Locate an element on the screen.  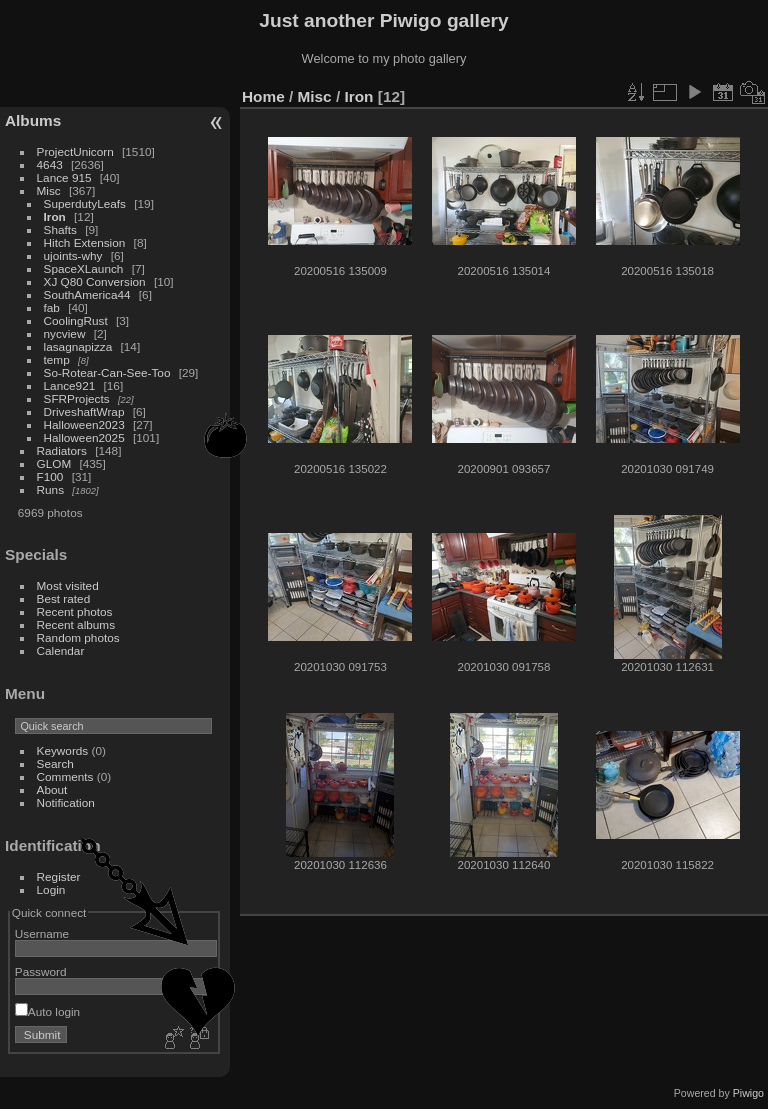
select tomato as an ingredient is located at coordinates (225, 435).